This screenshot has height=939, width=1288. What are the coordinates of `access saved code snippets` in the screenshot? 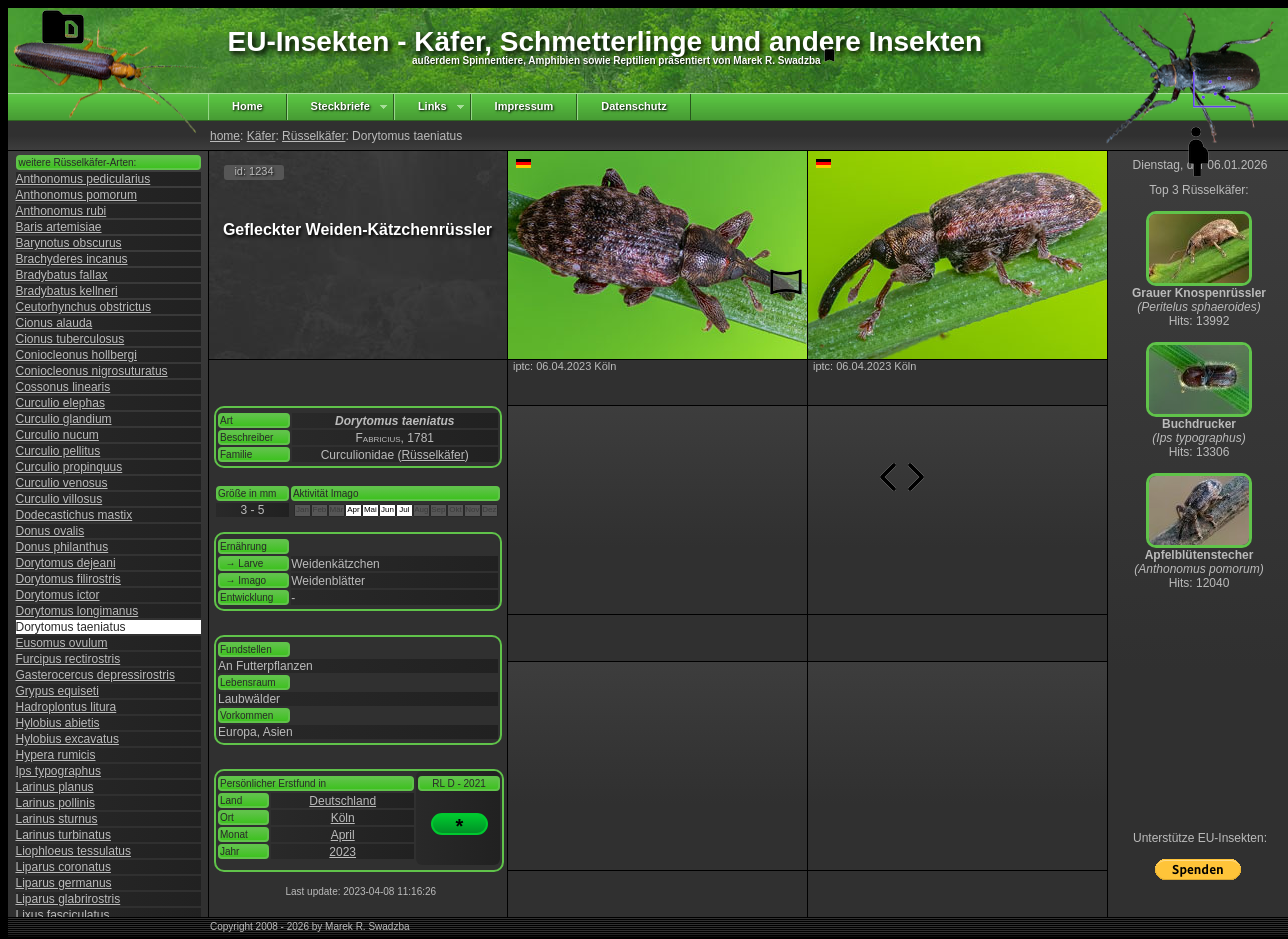 It's located at (63, 27).